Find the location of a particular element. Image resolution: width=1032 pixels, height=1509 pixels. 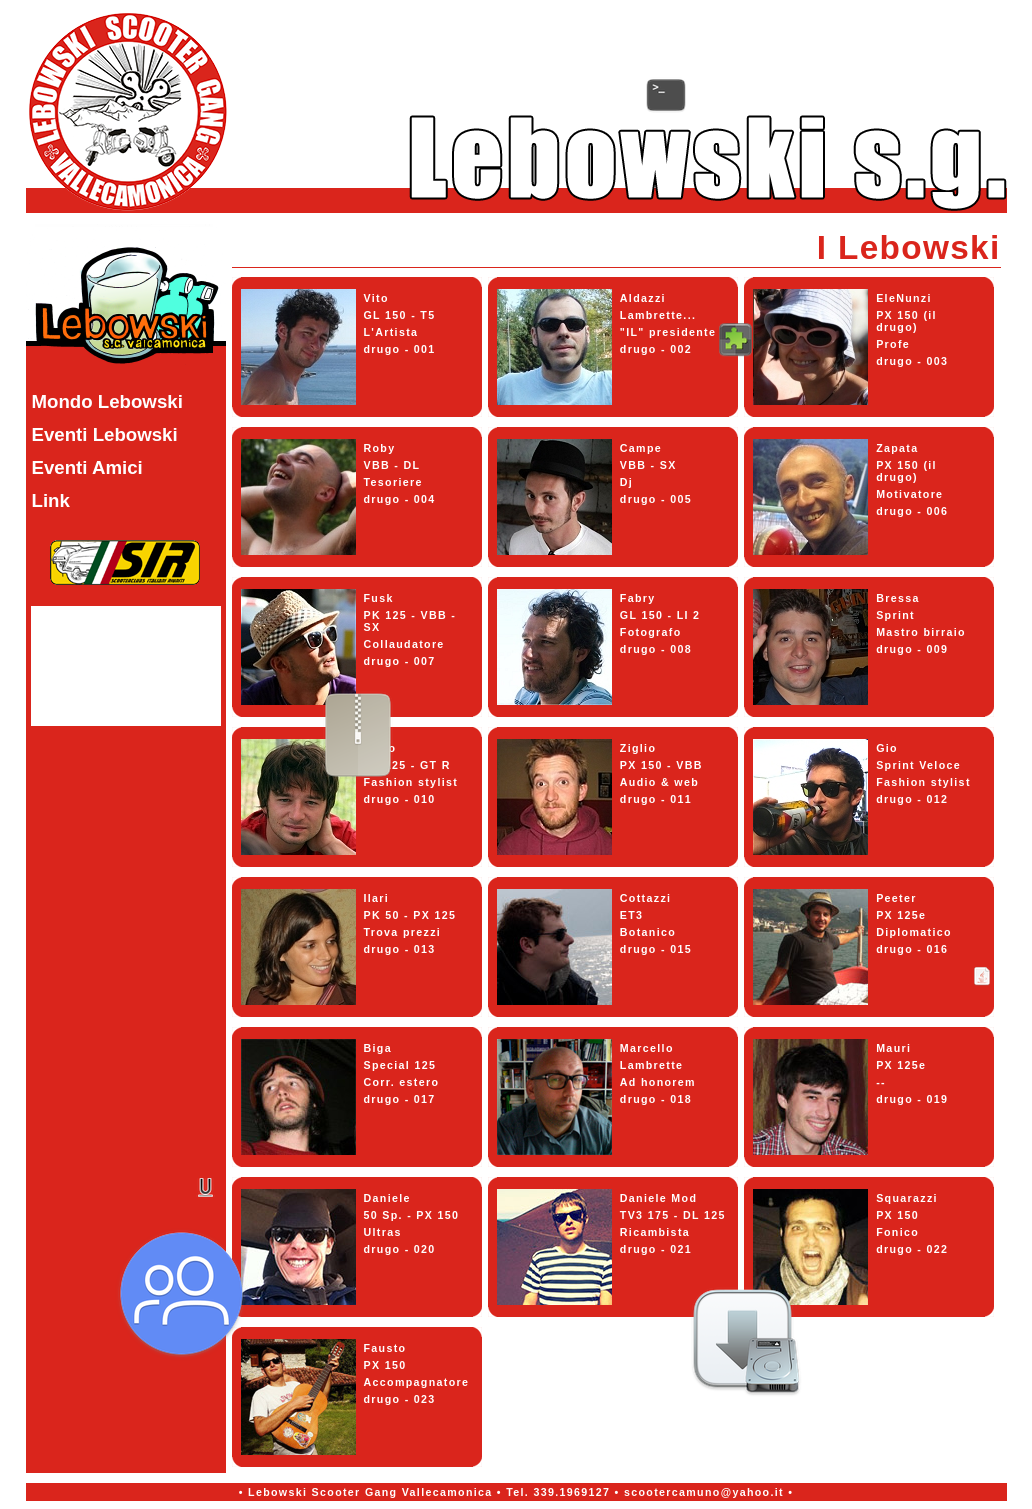

apply underline formatting to selected text is located at coordinates (205, 1187).